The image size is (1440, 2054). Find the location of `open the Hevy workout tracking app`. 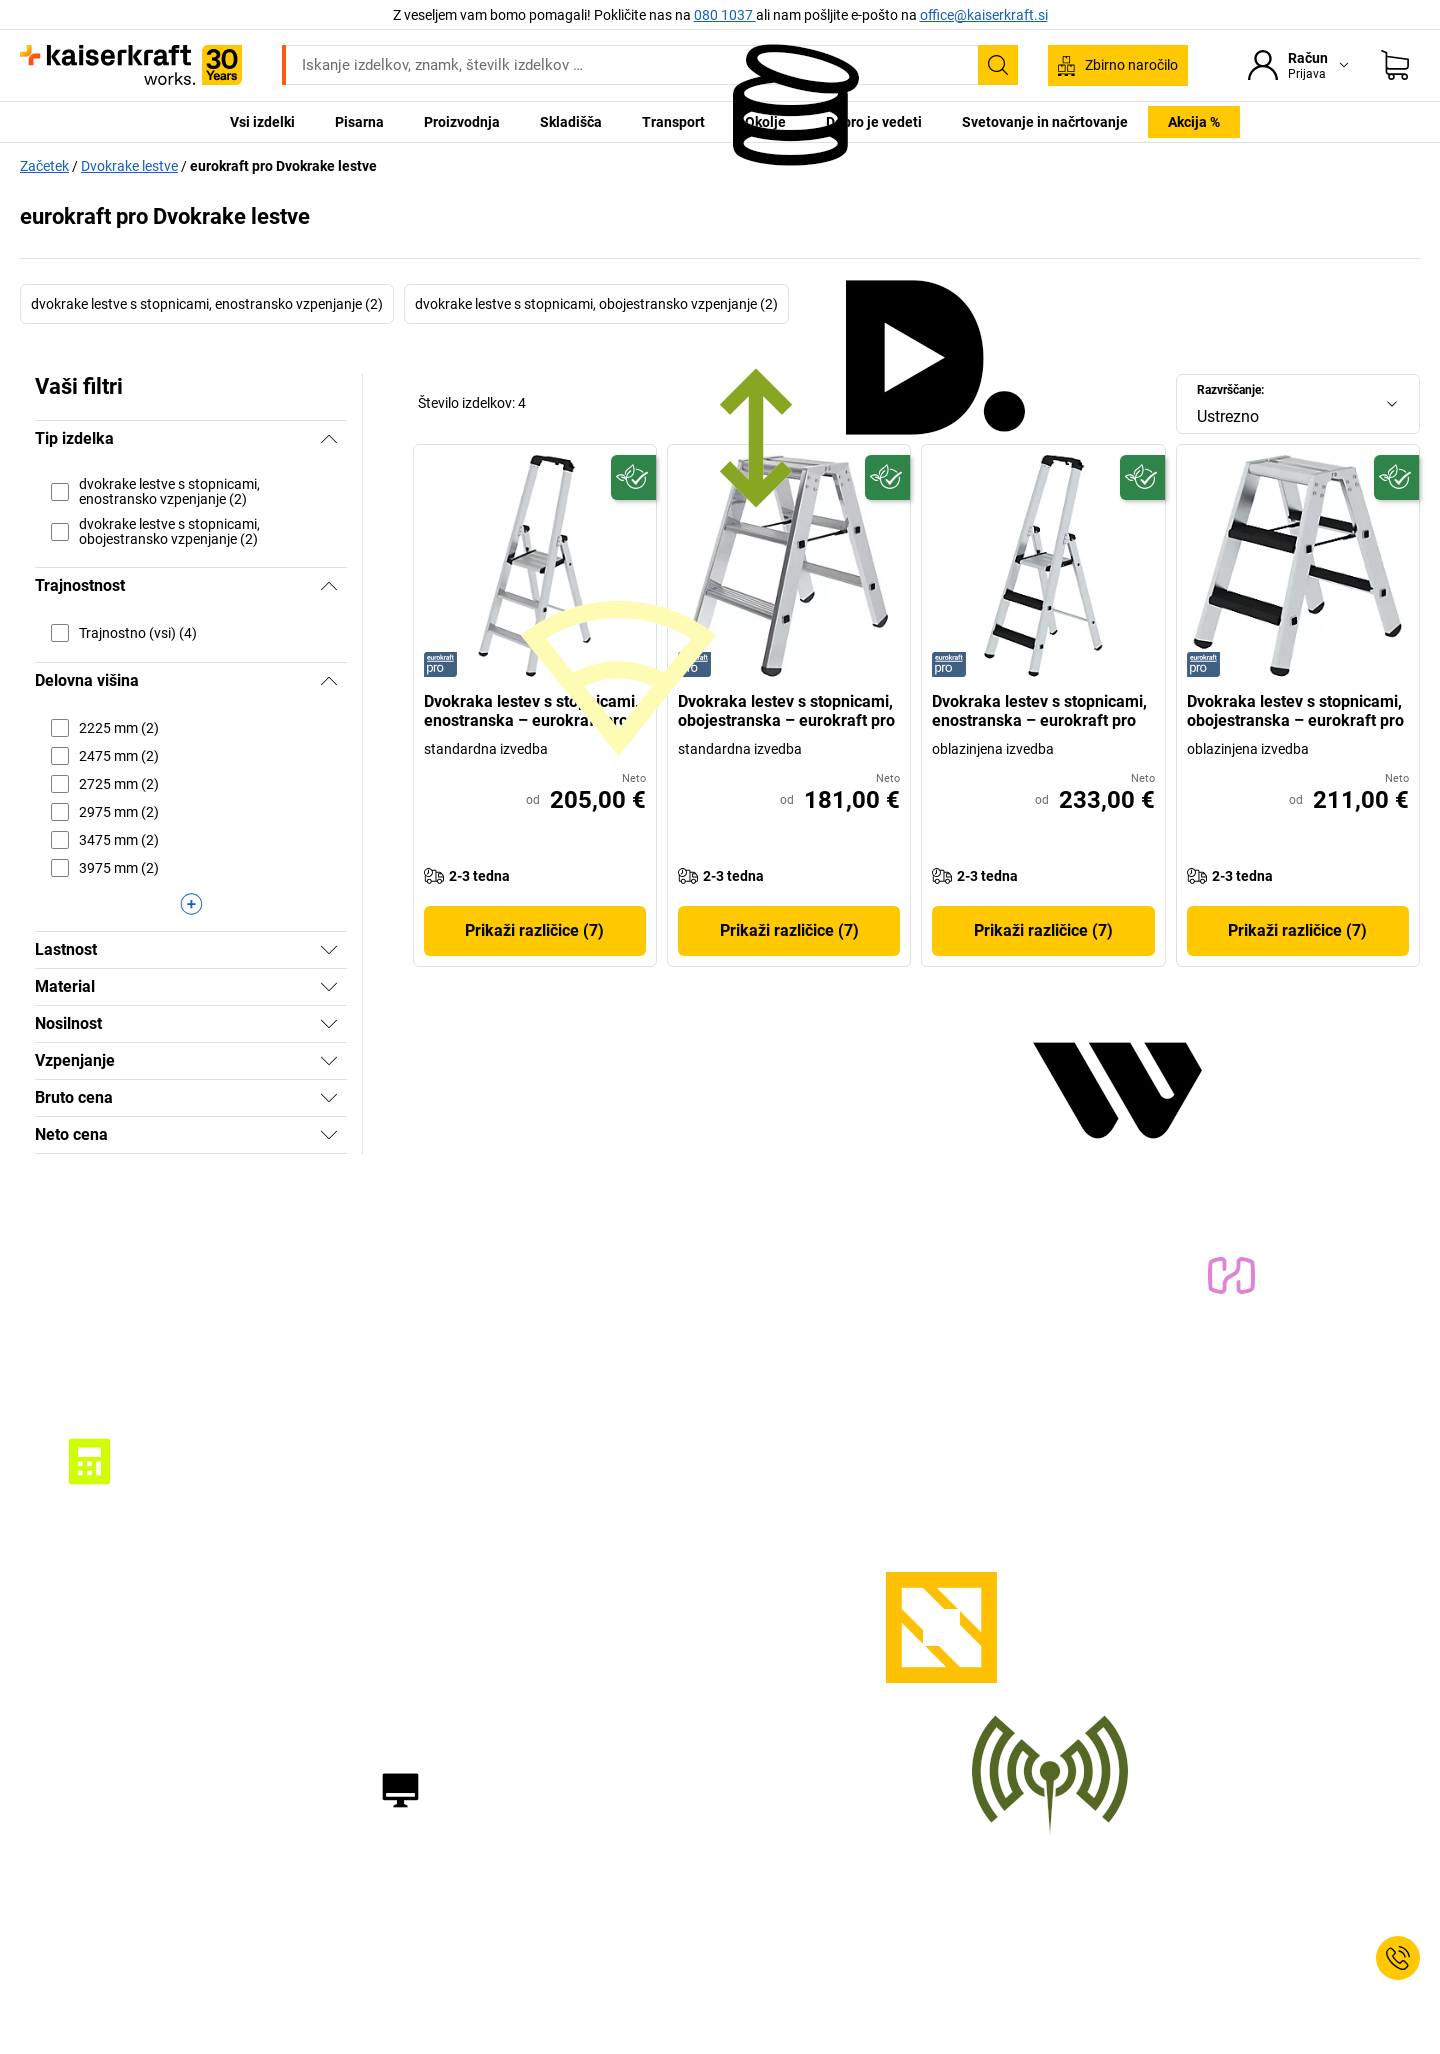

open the Hevy workout tracking app is located at coordinates (1231, 1275).